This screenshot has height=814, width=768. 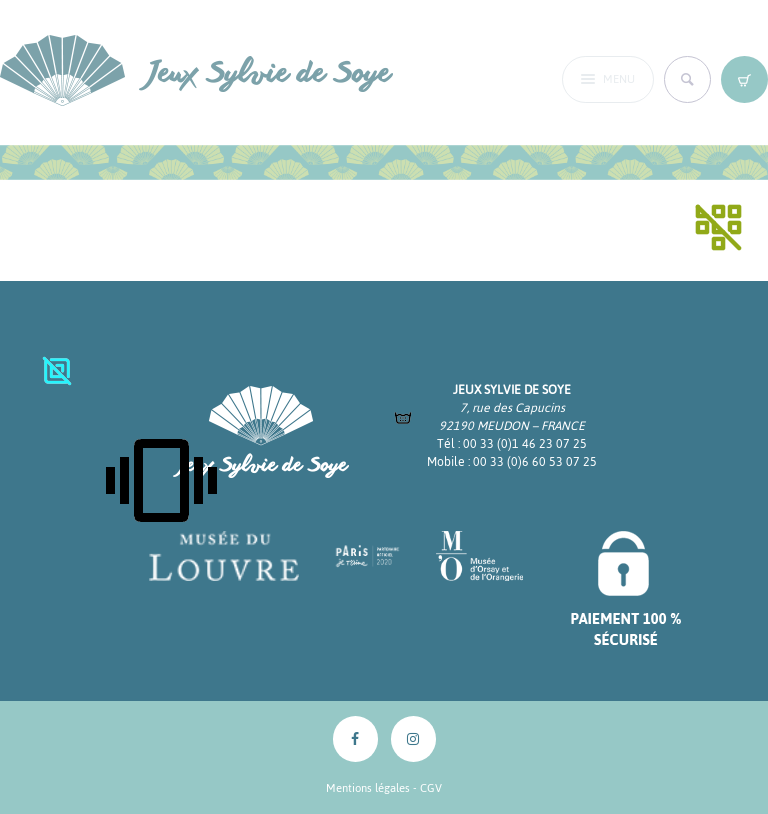 I want to click on disable box model view, so click(x=57, y=371).